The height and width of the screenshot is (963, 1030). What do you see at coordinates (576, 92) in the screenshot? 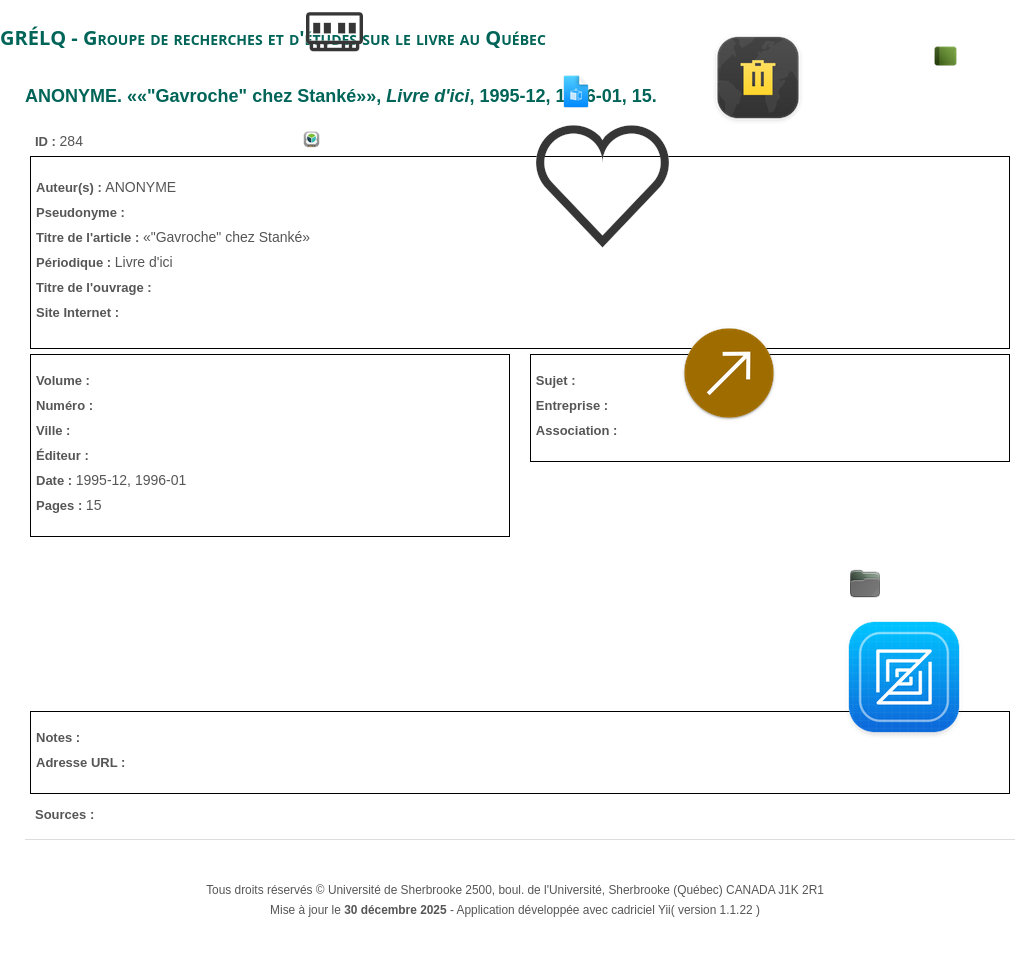
I see `a DGN file (MicroStation CAD drawing)` at bounding box center [576, 92].